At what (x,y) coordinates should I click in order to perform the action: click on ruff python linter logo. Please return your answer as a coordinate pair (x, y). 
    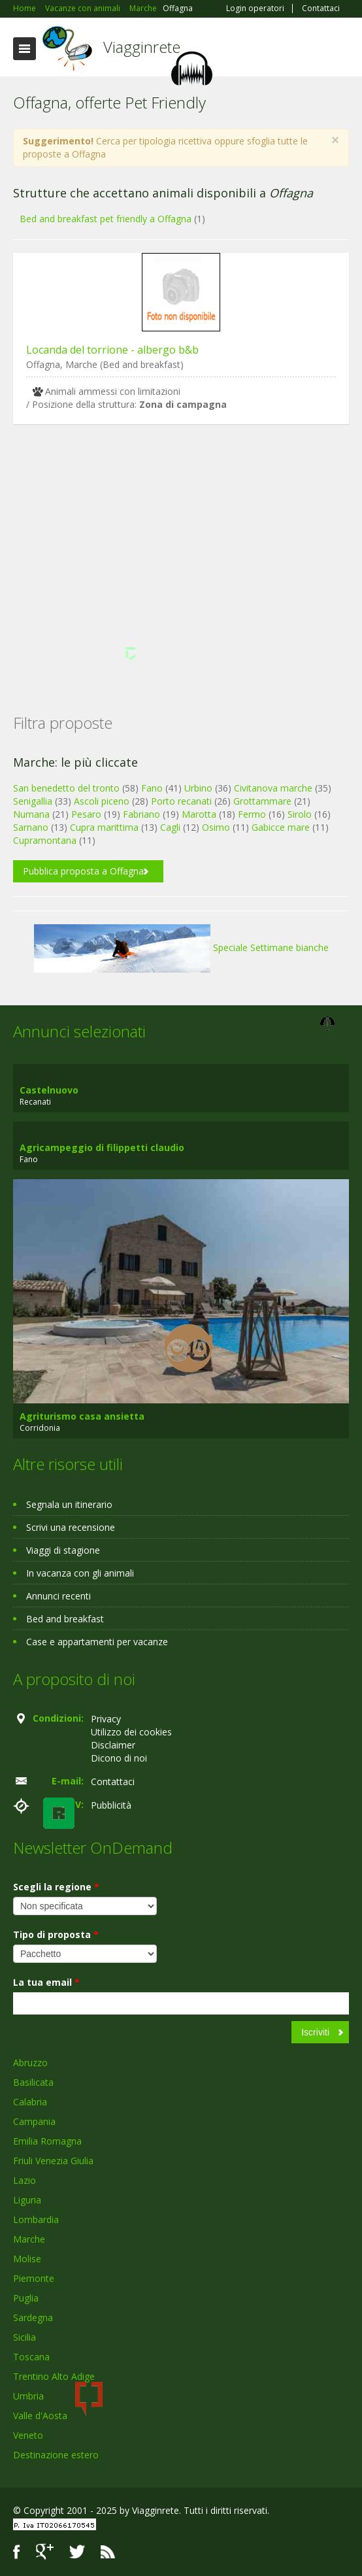
    Looking at the image, I should click on (59, 1813).